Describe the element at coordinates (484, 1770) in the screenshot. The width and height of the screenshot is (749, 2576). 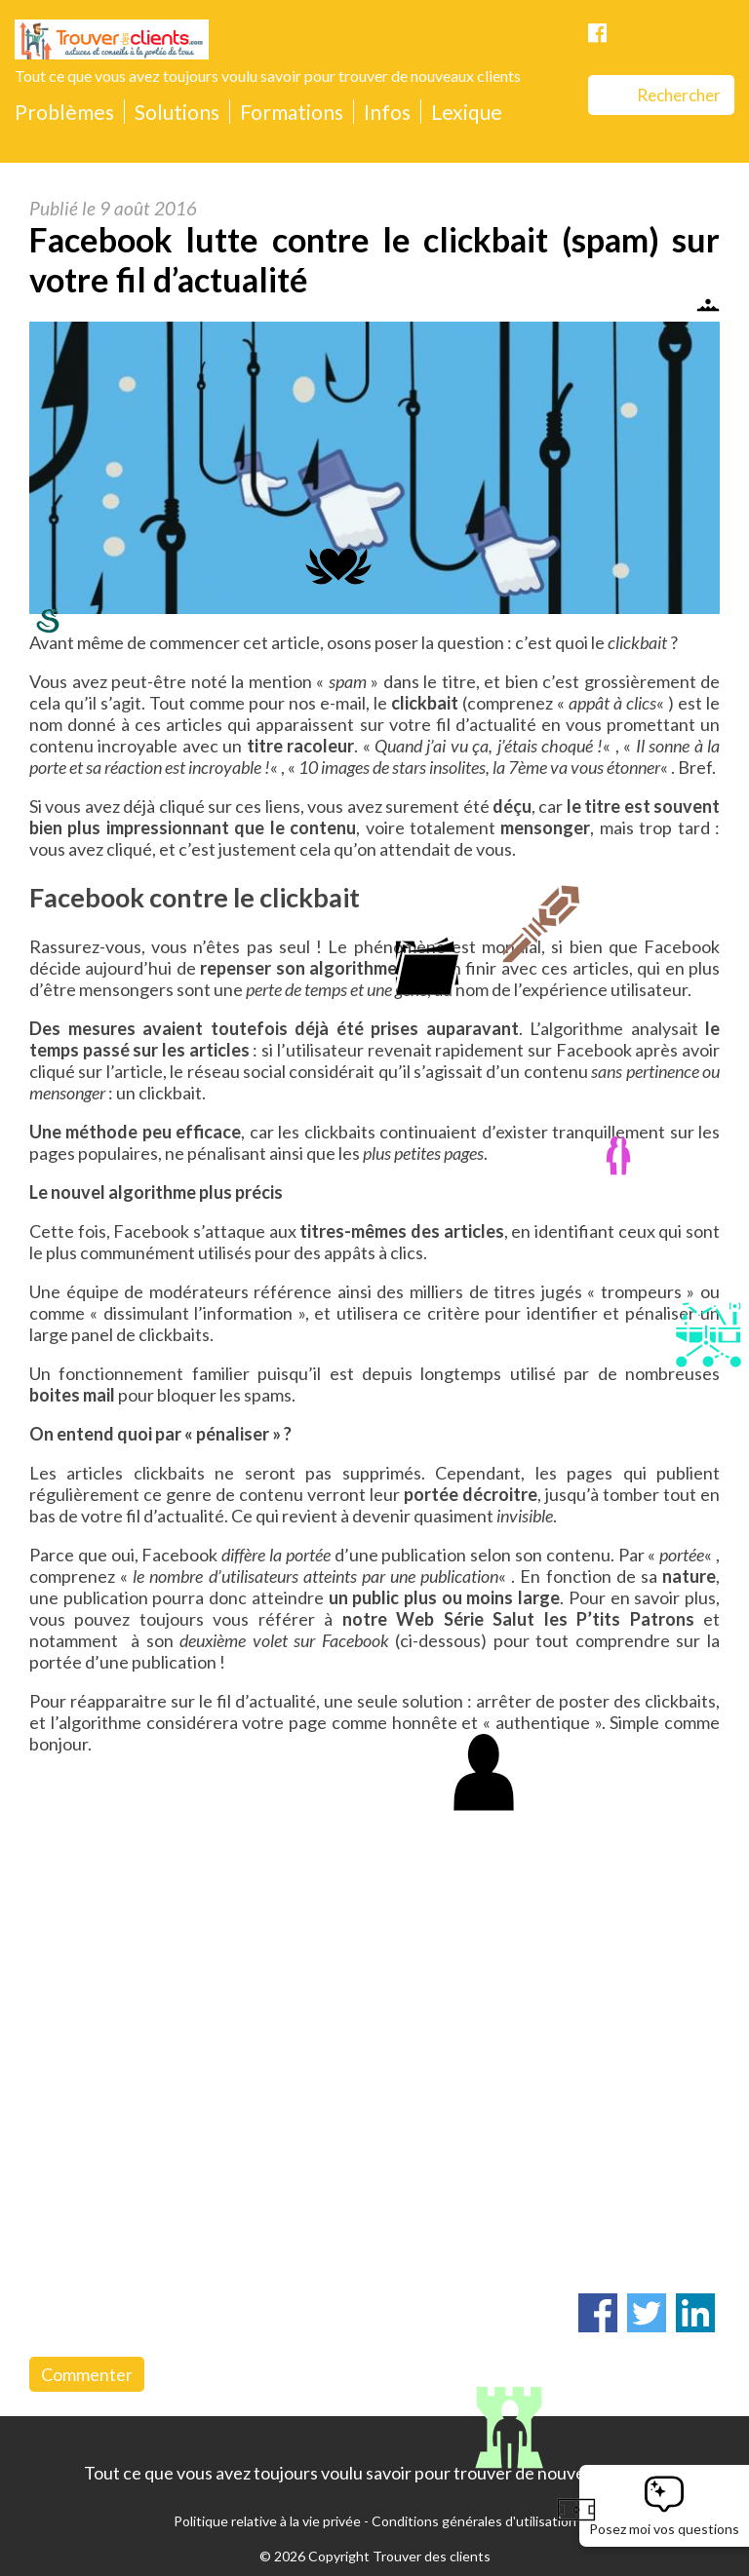
I see `view your character profile` at that location.